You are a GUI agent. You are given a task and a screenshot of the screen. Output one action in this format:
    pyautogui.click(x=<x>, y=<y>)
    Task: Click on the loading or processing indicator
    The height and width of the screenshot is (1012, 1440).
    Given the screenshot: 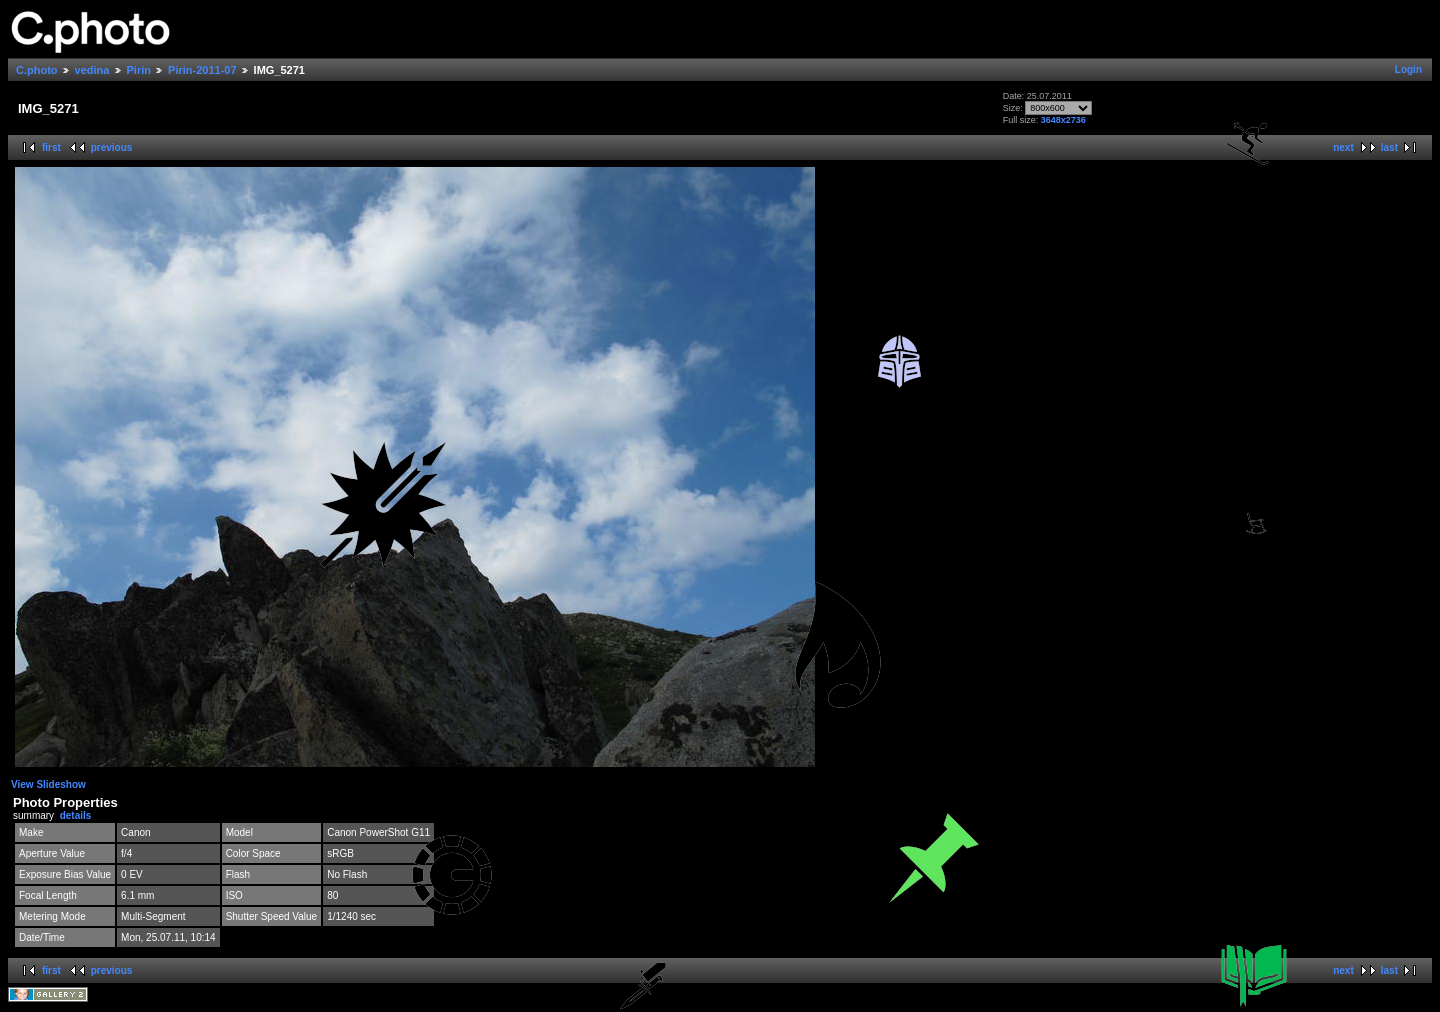 What is the action you would take?
    pyautogui.click(x=452, y=875)
    